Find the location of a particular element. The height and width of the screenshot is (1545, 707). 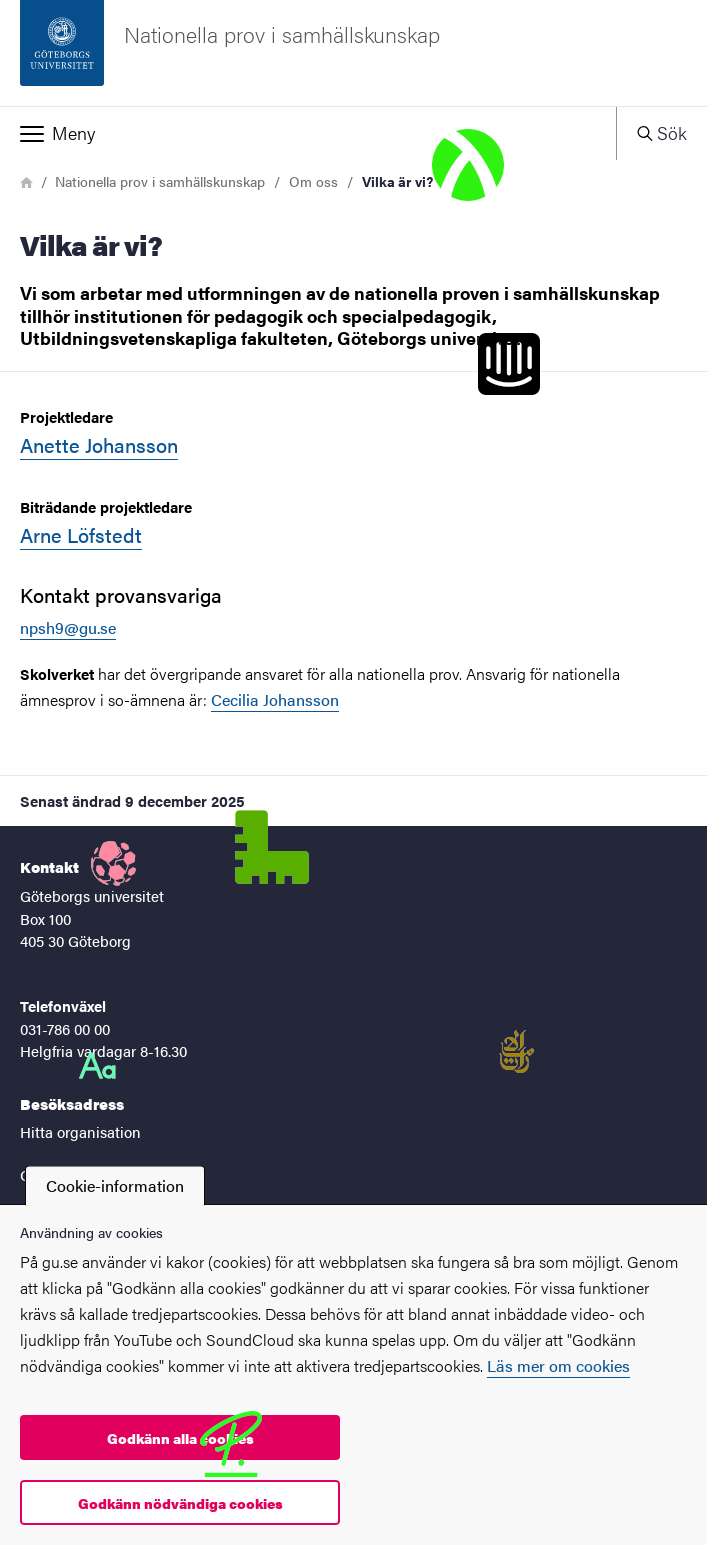

adjust text size settings is located at coordinates (97, 1065).